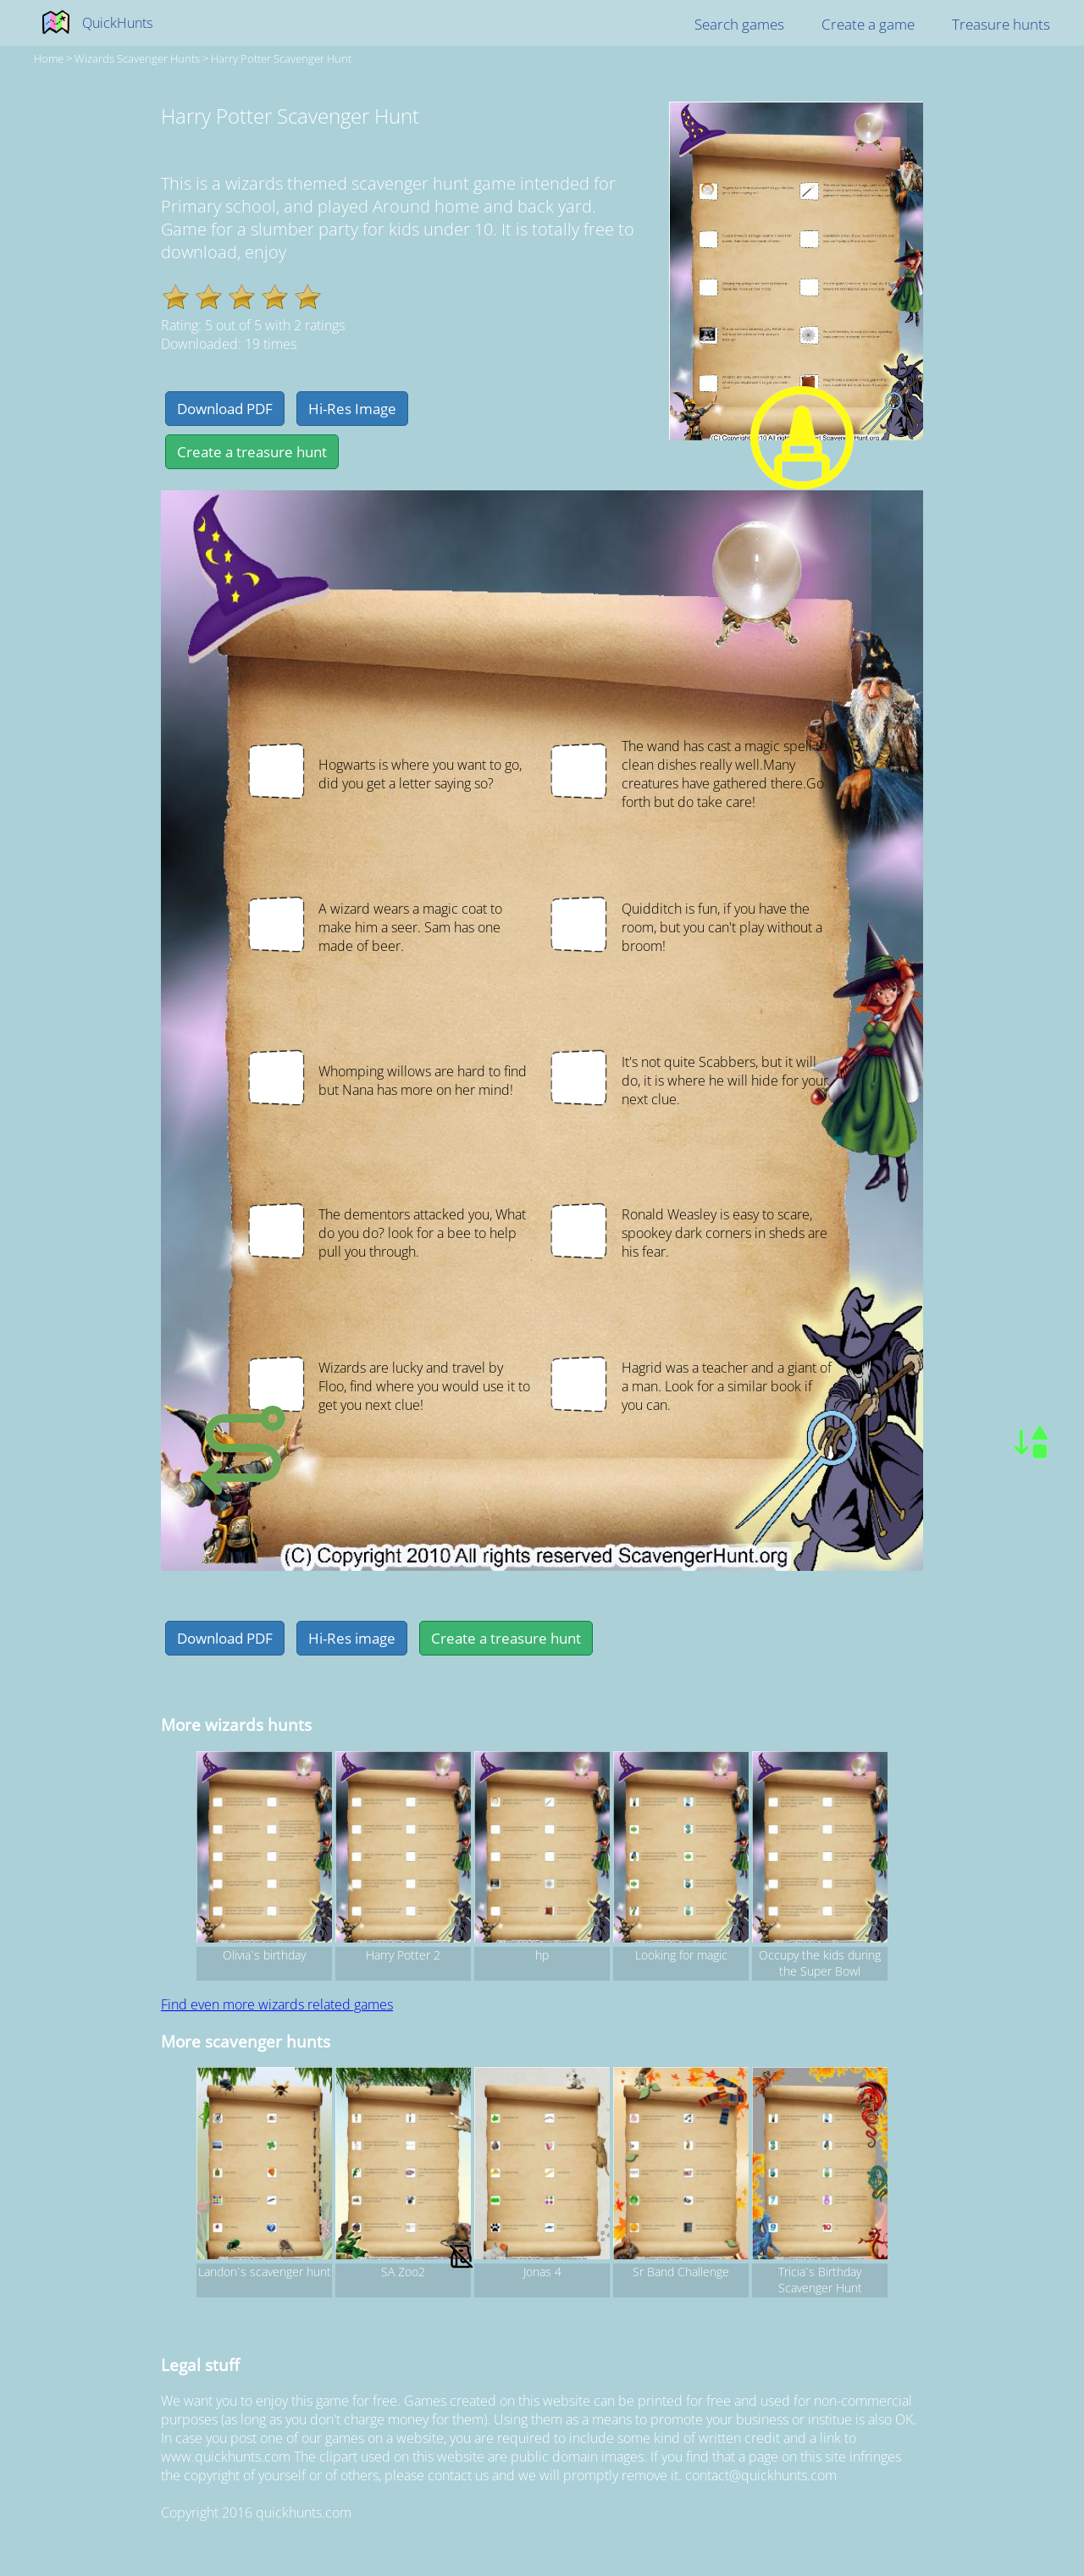 The height and width of the screenshot is (2576, 1084). I want to click on sort items by shape in descending order, so click(1031, 1442).